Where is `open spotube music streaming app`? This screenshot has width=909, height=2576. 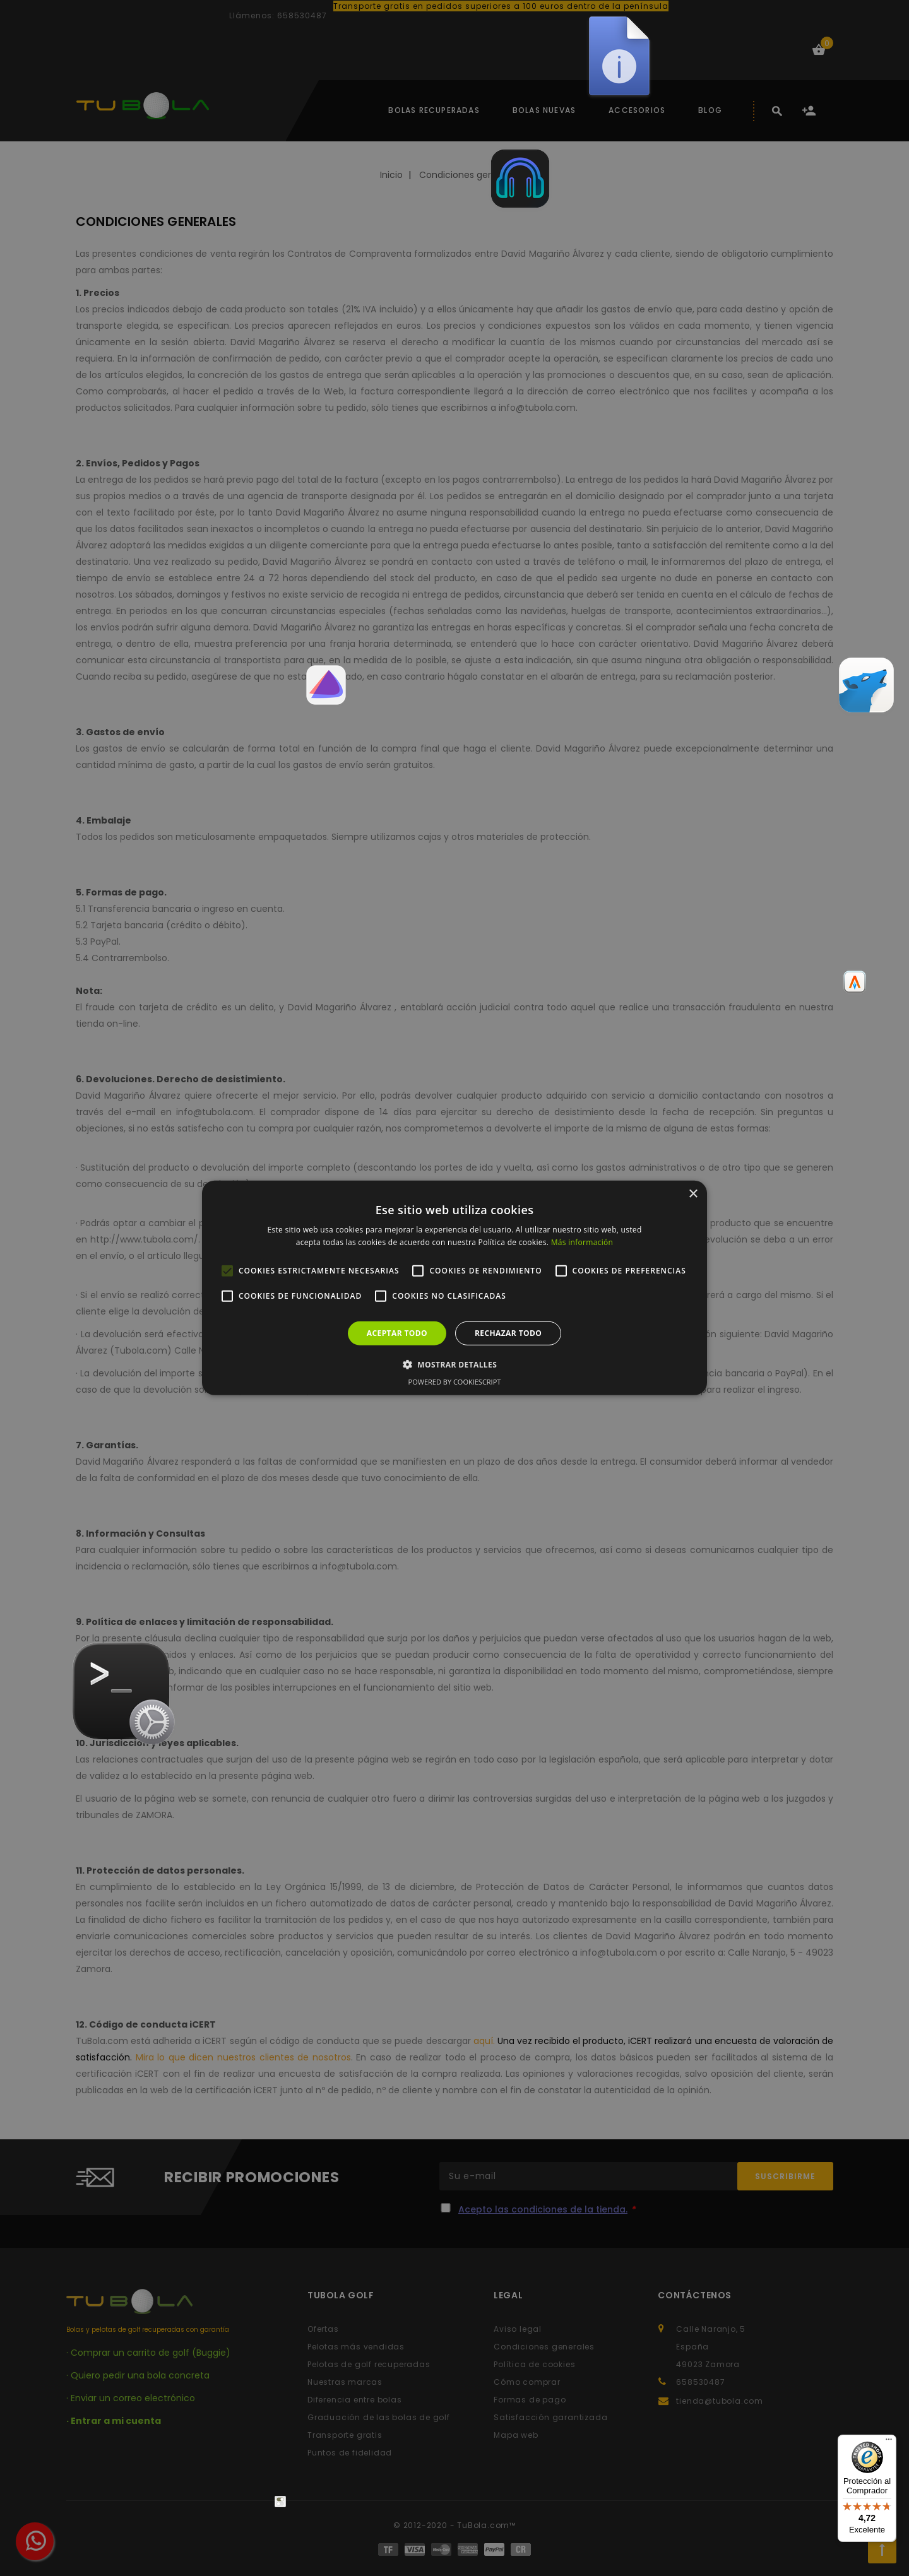 open spotube music streaming app is located at coordinates (520, 179).